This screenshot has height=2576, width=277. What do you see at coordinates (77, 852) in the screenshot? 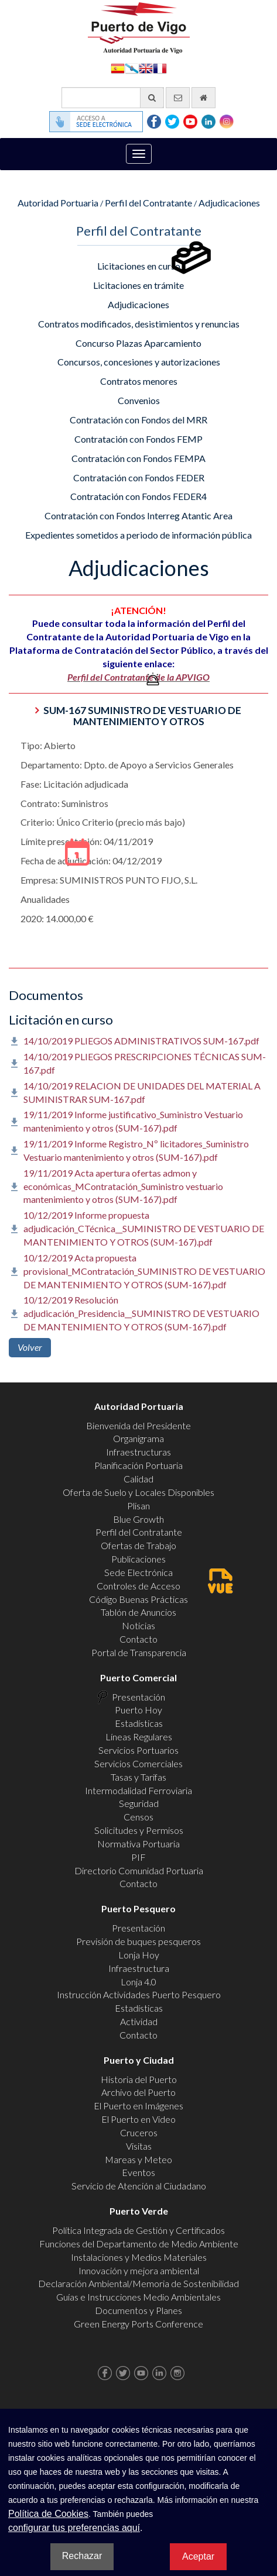
I see `view calendar or schedule` at bounding box center [77, 852].